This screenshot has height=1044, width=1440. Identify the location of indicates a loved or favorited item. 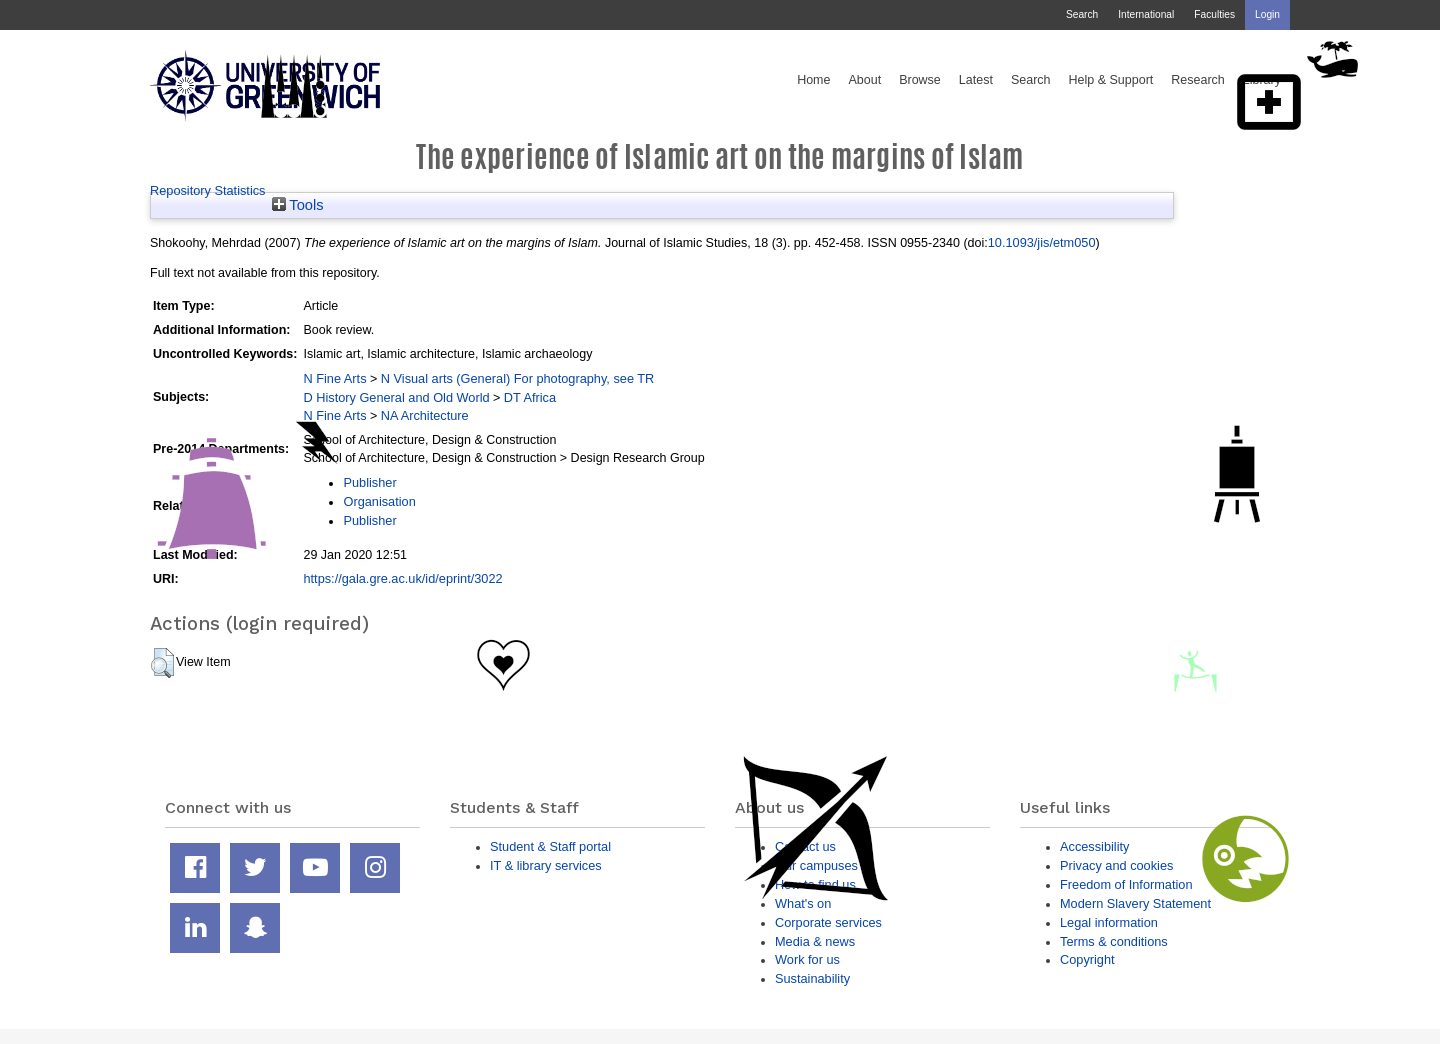
(503, 665).